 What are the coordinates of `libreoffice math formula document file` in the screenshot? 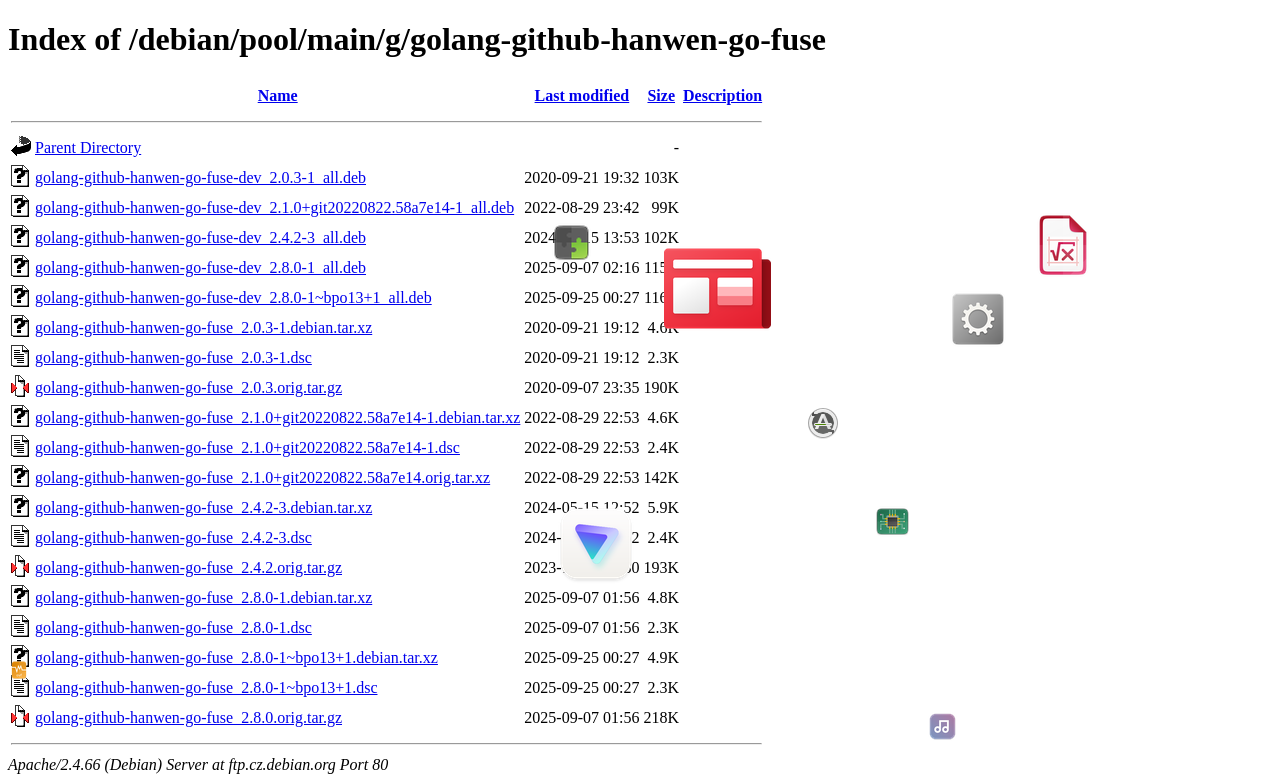 It's located at (1063, 245).